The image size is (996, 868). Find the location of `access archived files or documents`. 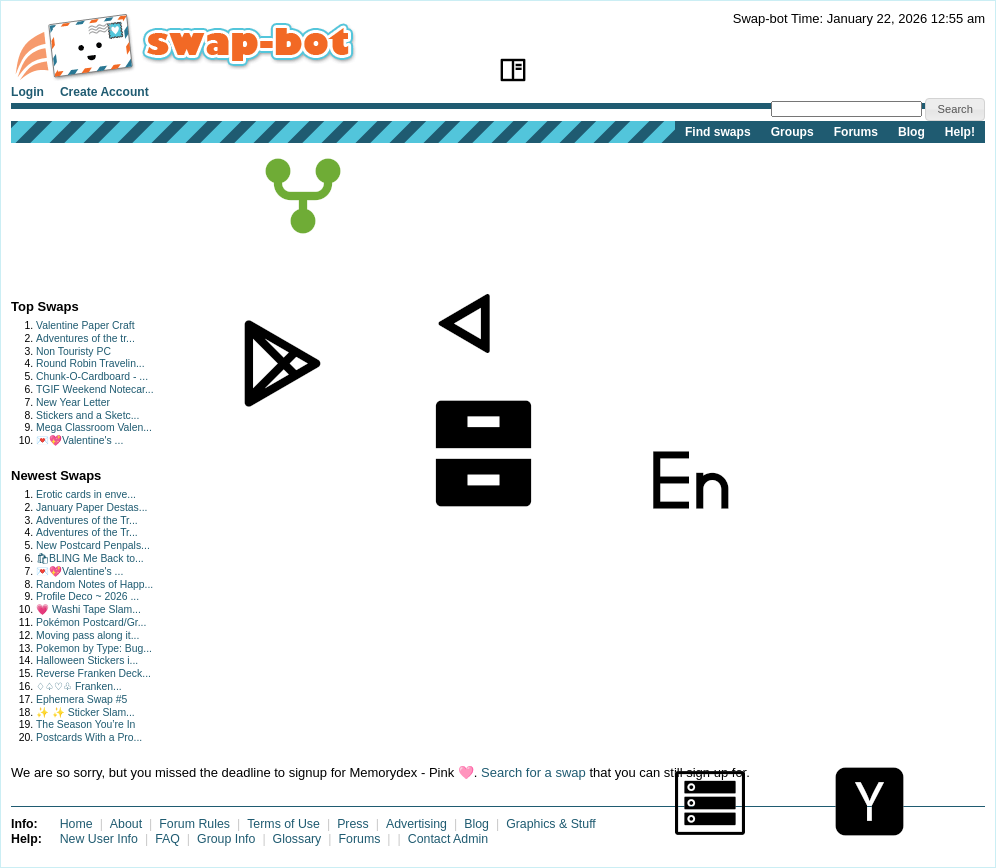

access archived files or documents is located at coordinates (483, 453).